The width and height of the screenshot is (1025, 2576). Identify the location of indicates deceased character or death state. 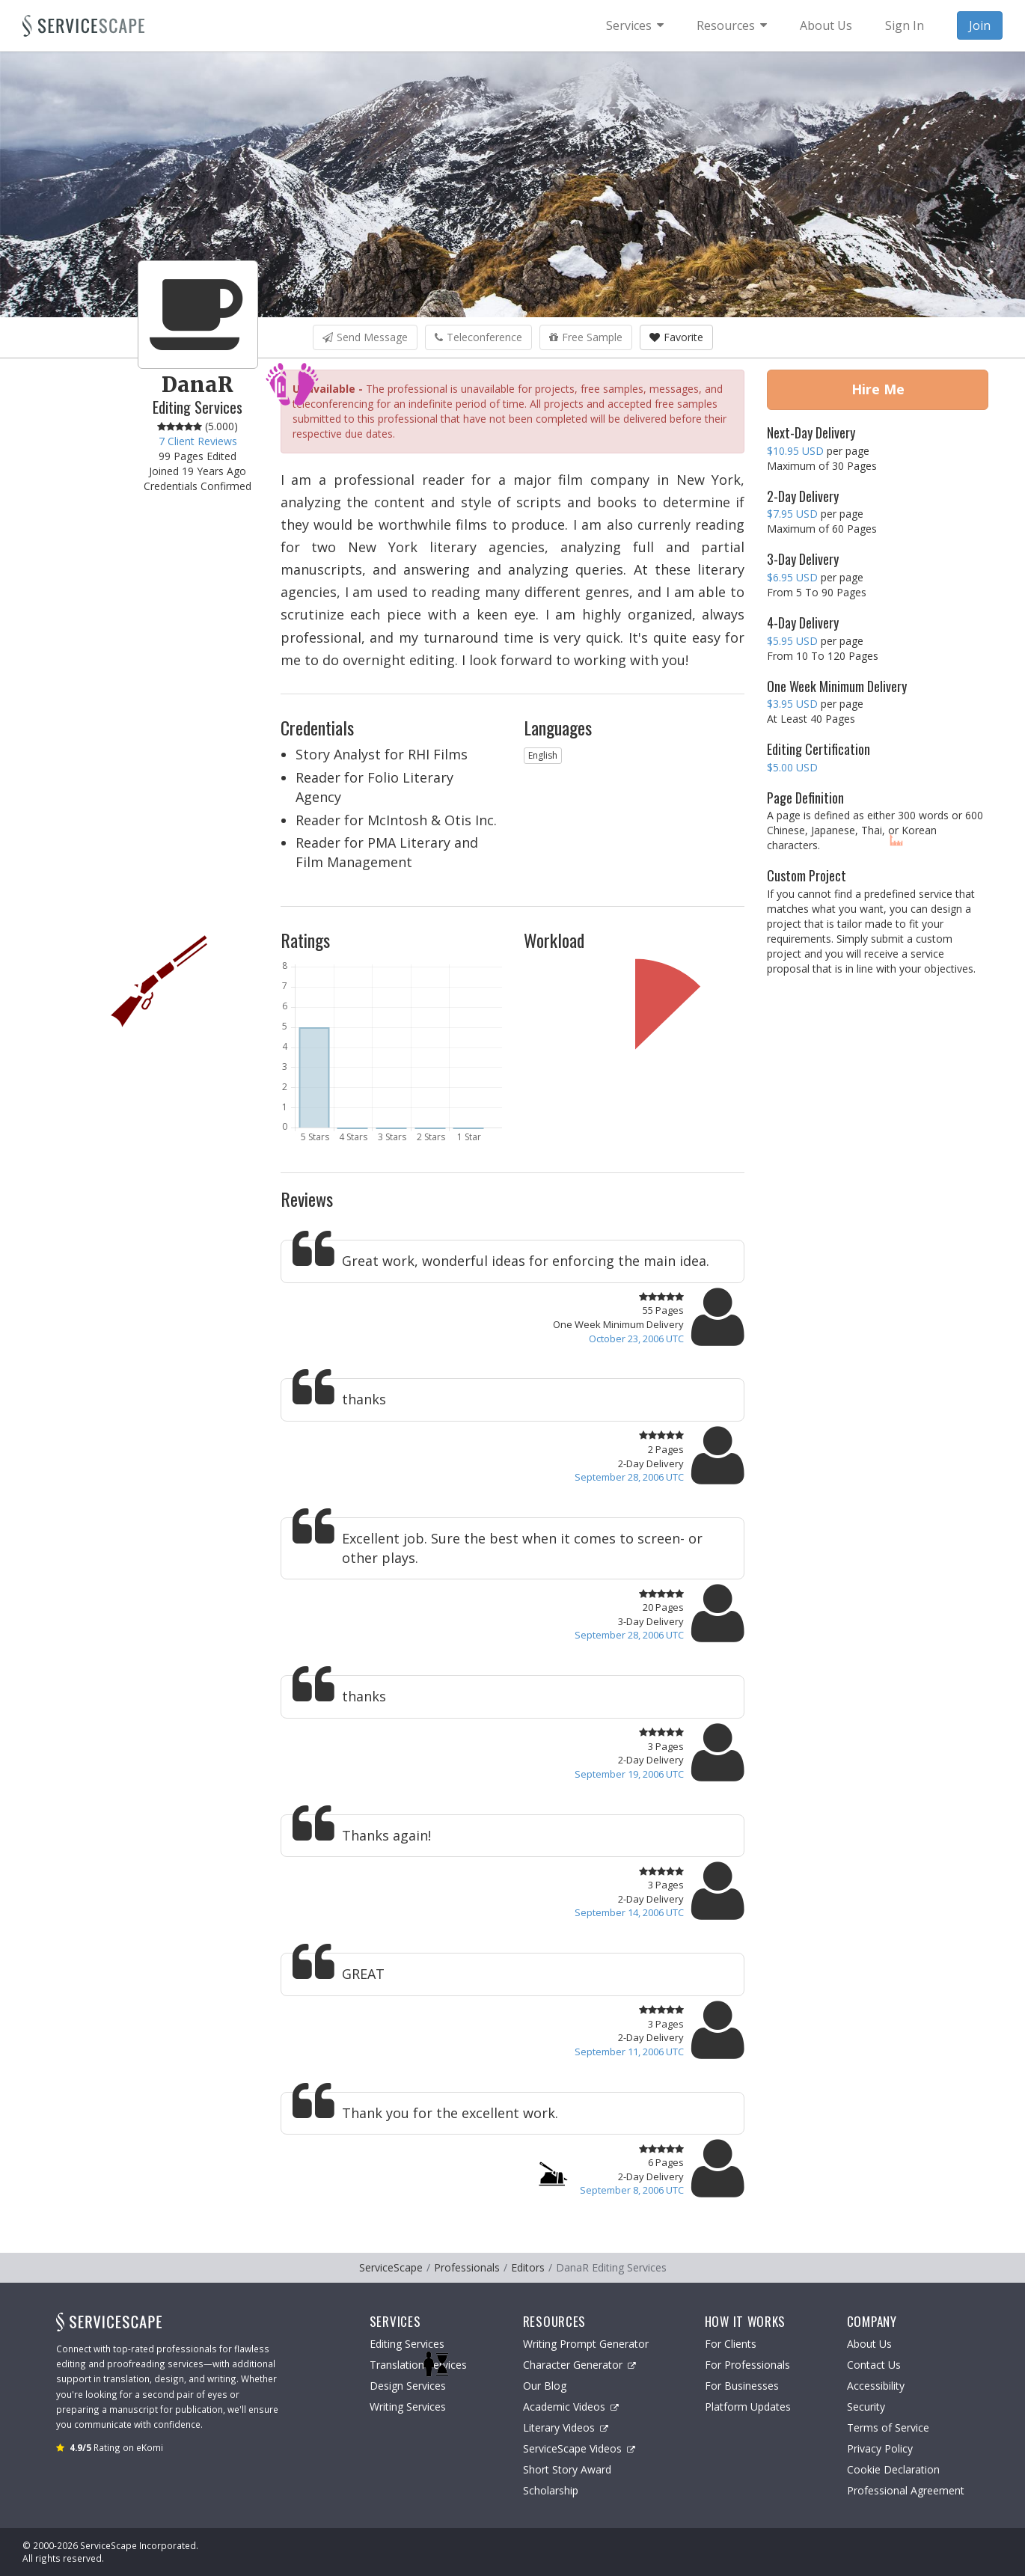
(292, 384).